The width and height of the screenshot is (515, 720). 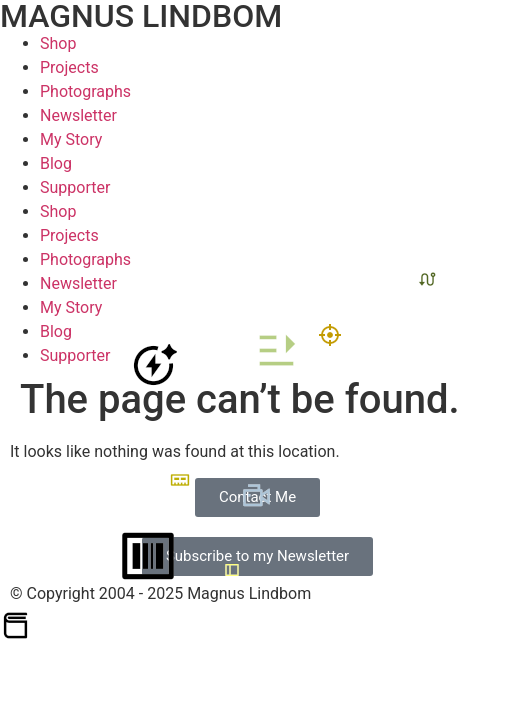 I want to click on access AI-enhanced DVD or media features, so click(x=153, y=365).